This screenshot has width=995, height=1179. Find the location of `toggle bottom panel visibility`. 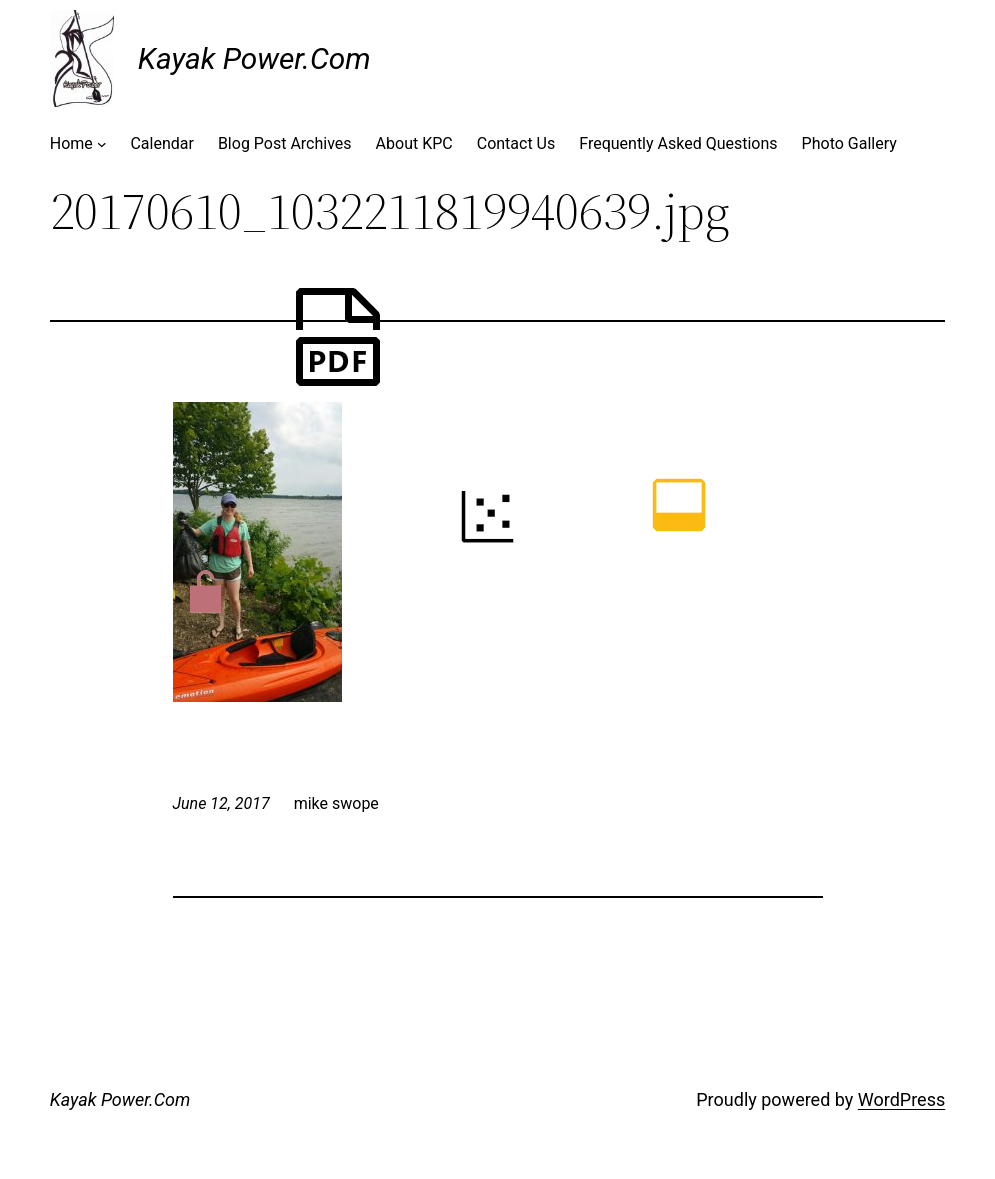

toggle bottom panel visibility is located at coordinates (679, 505).